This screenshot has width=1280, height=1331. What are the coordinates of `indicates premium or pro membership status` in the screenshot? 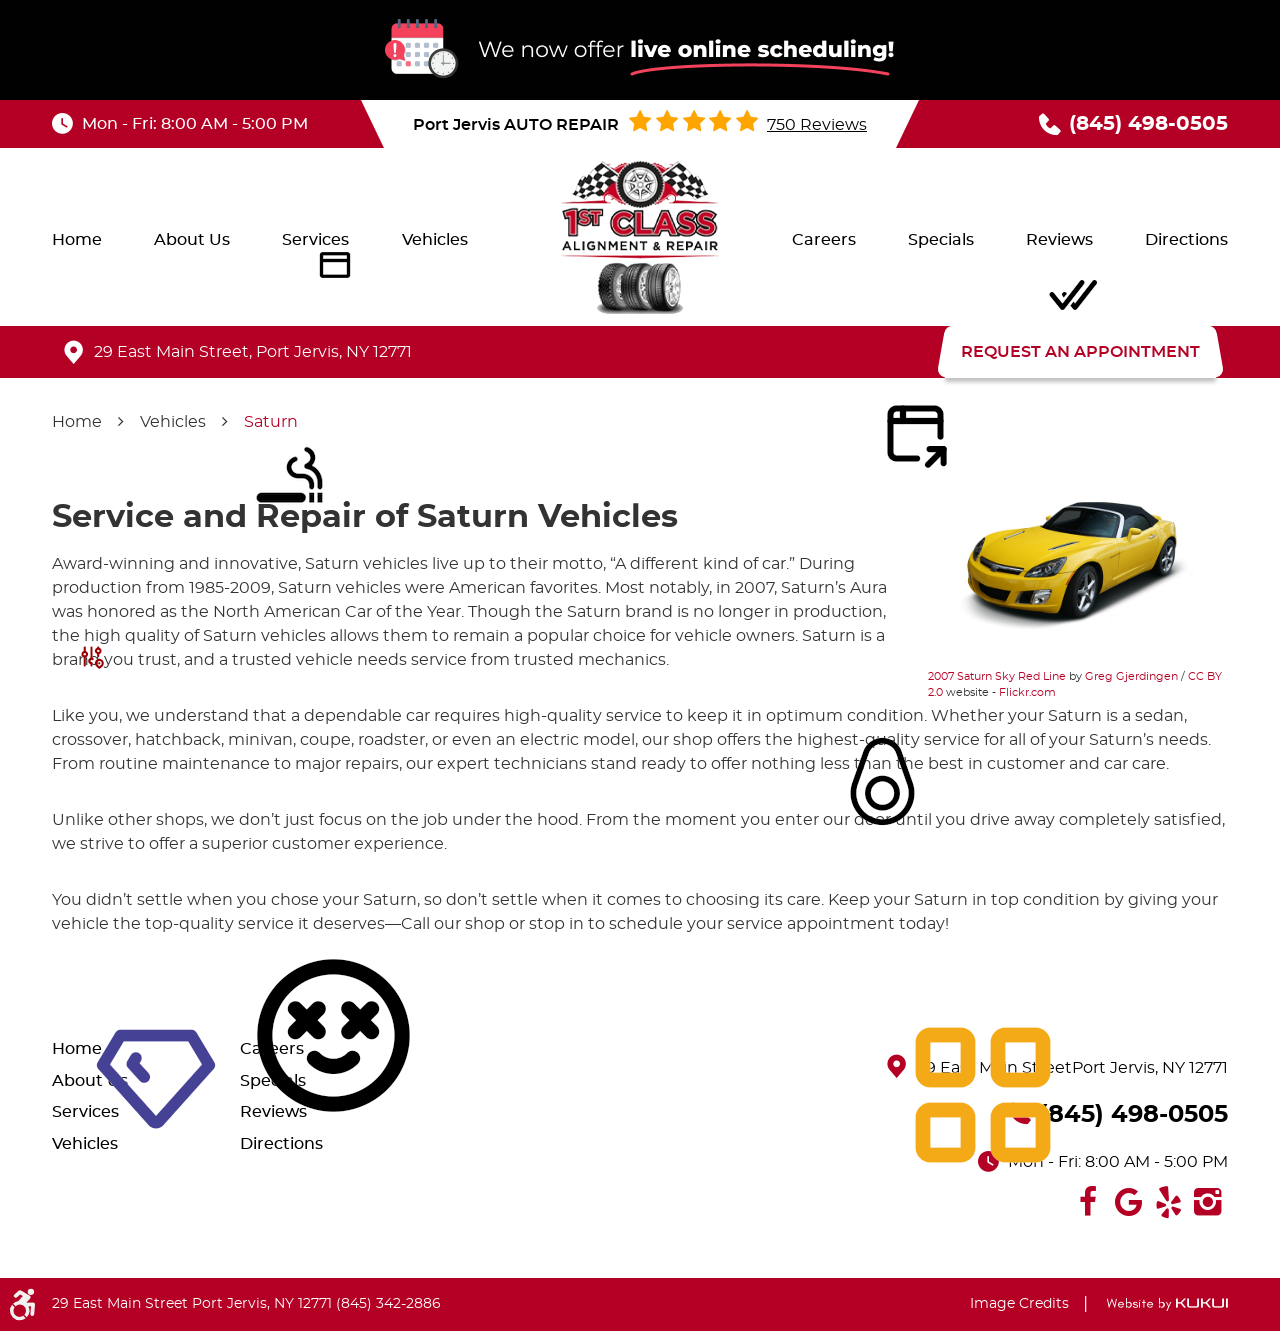 It's located at (156, 1077).